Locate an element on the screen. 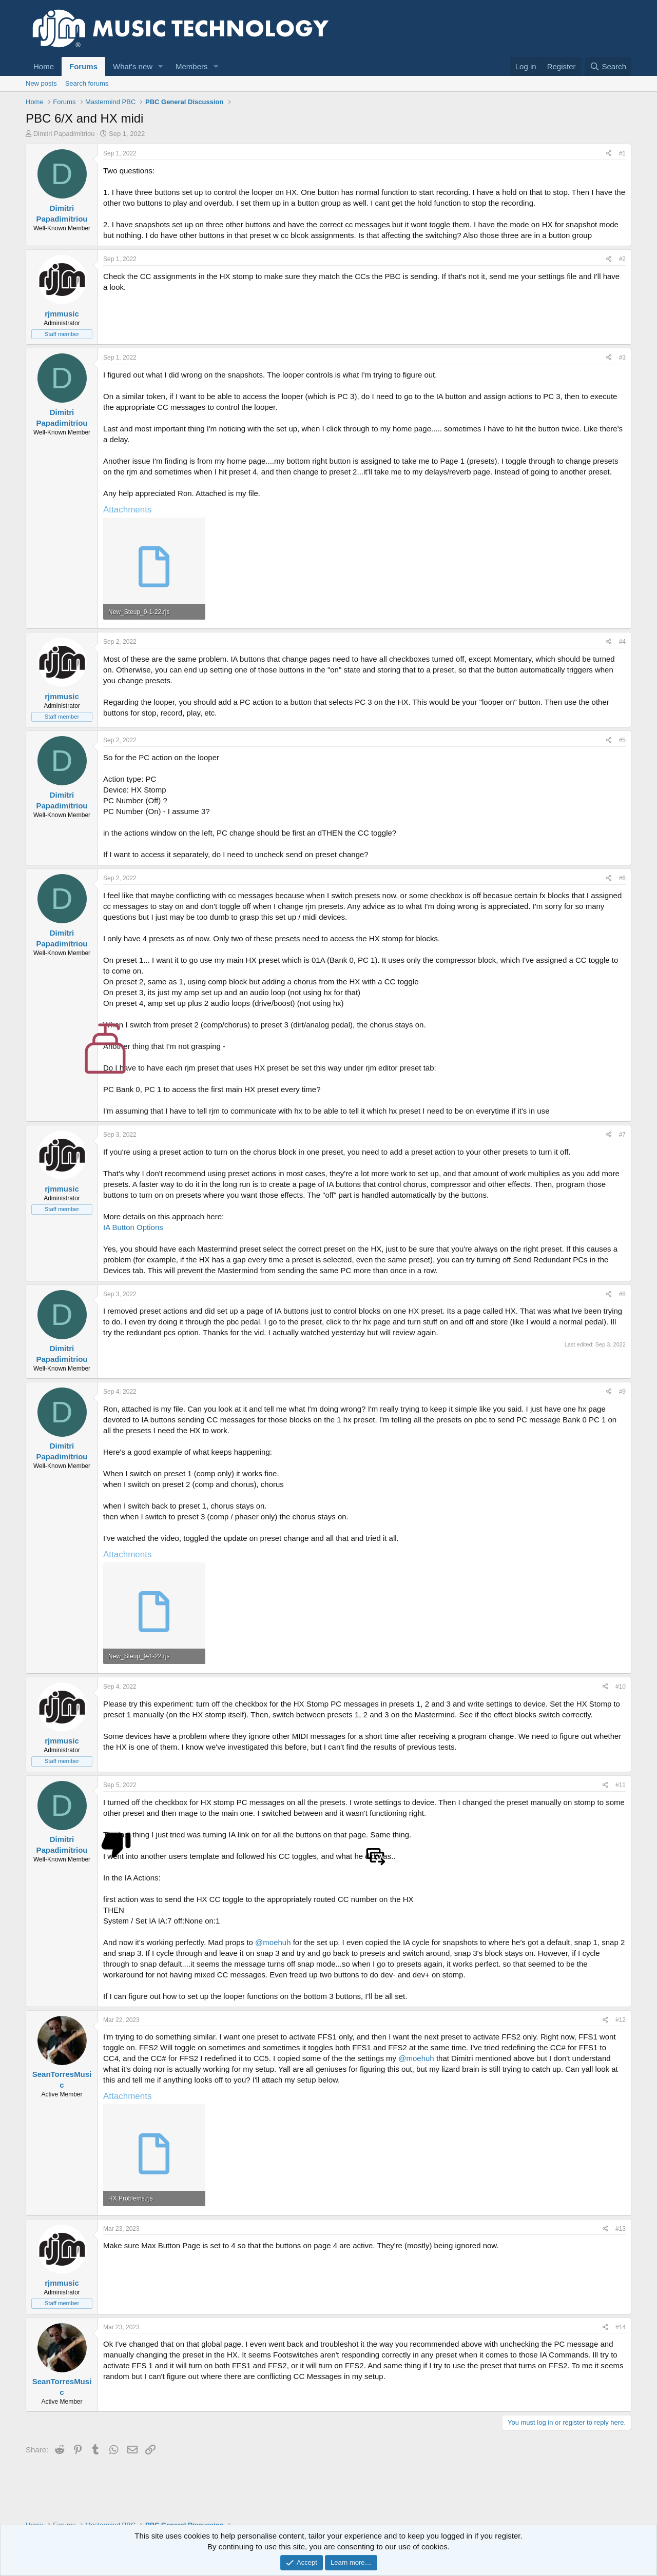 The width and height of the screenshot is (657, 2576). transfer funds between accounts is located at coordinates (375, 1855).